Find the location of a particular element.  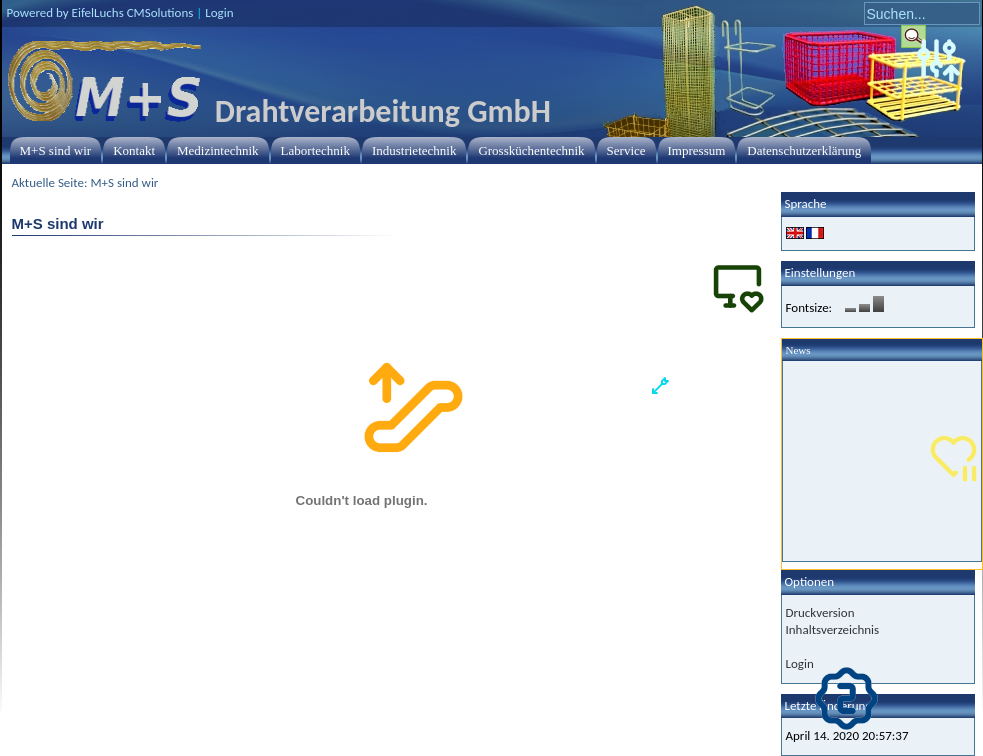

pause health monitoring or tracking is located at coordinates (953, 456).